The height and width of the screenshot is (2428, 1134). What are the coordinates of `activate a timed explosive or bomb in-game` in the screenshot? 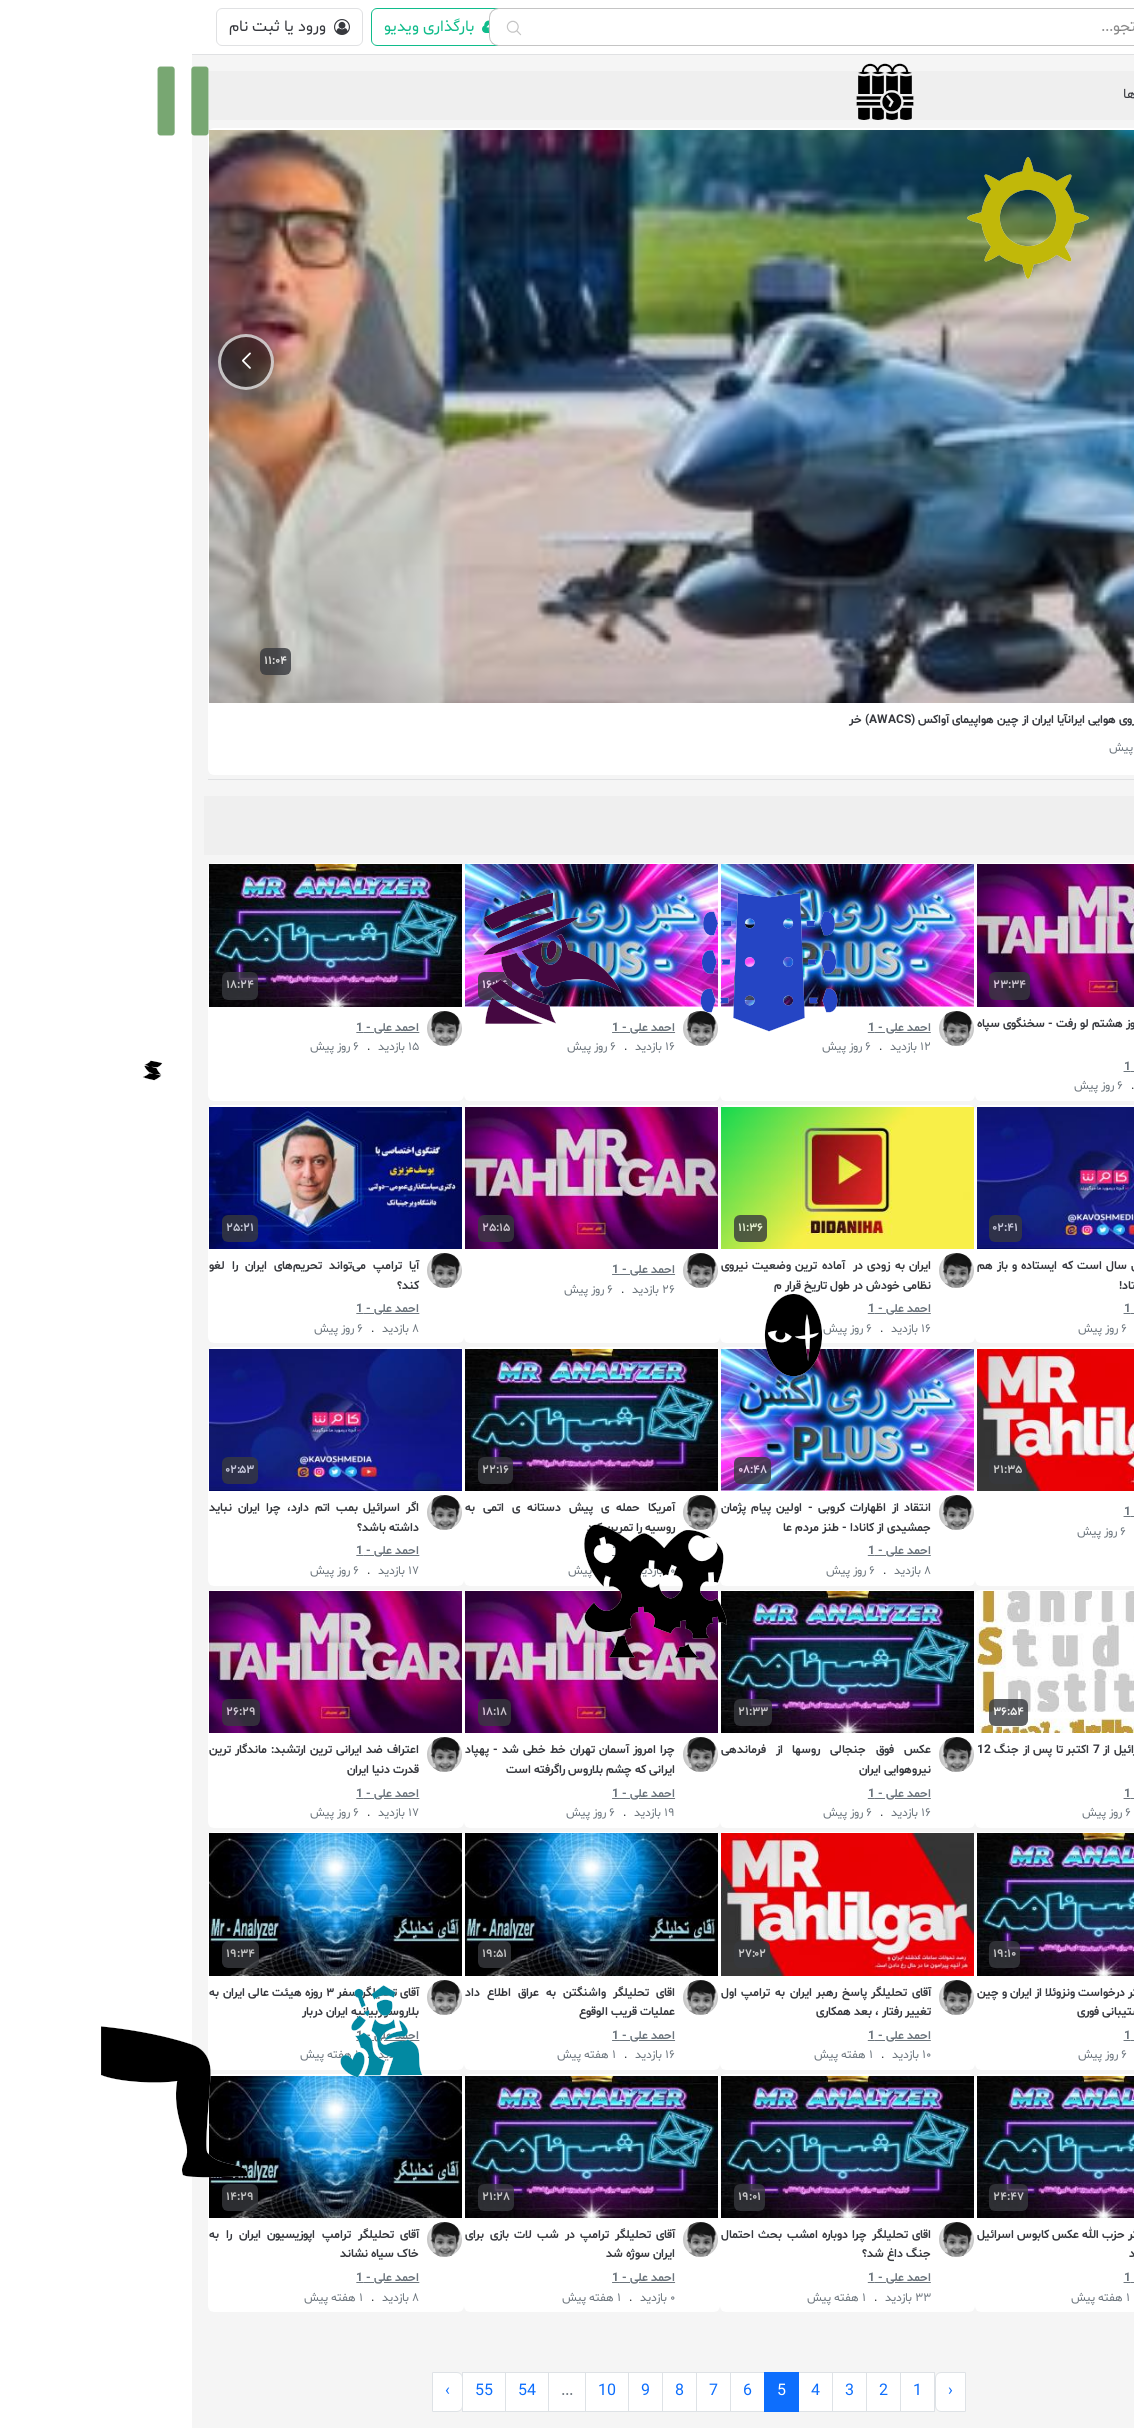 It's located at (885, 92).